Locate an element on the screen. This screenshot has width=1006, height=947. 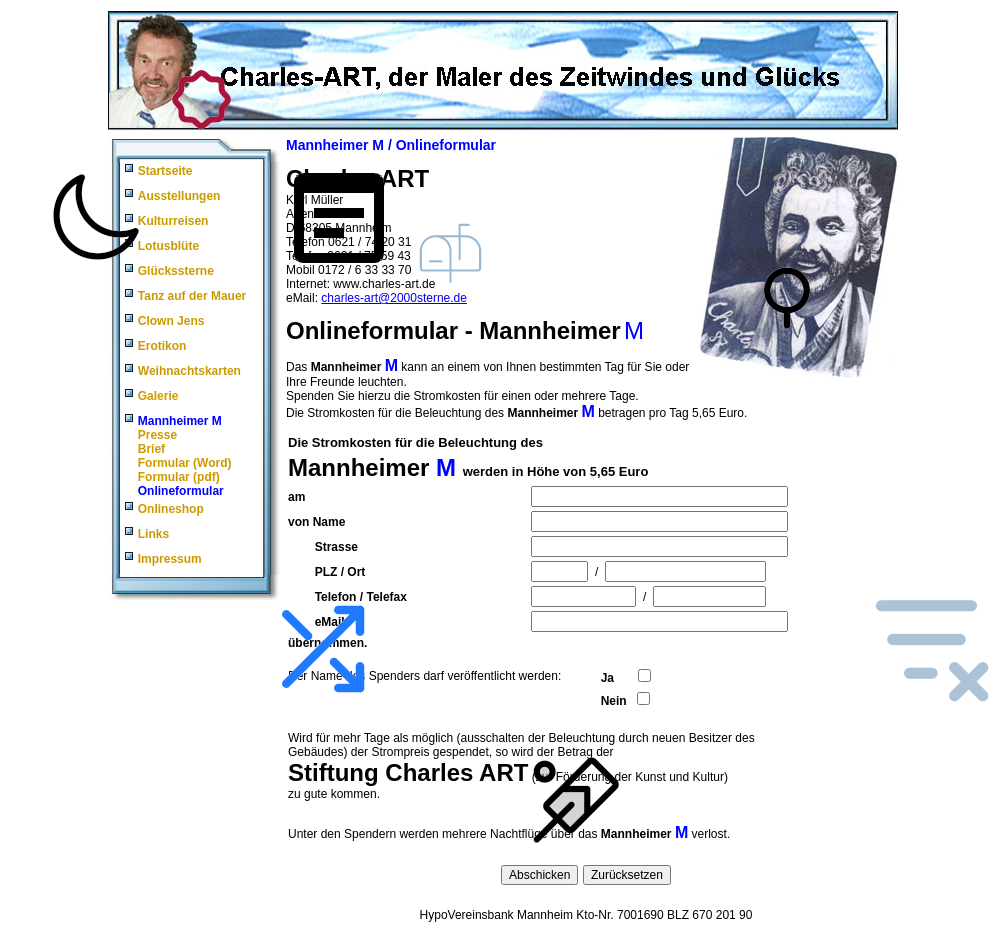
select neuter or non-binary gender option is located at coordinates (787, 297).